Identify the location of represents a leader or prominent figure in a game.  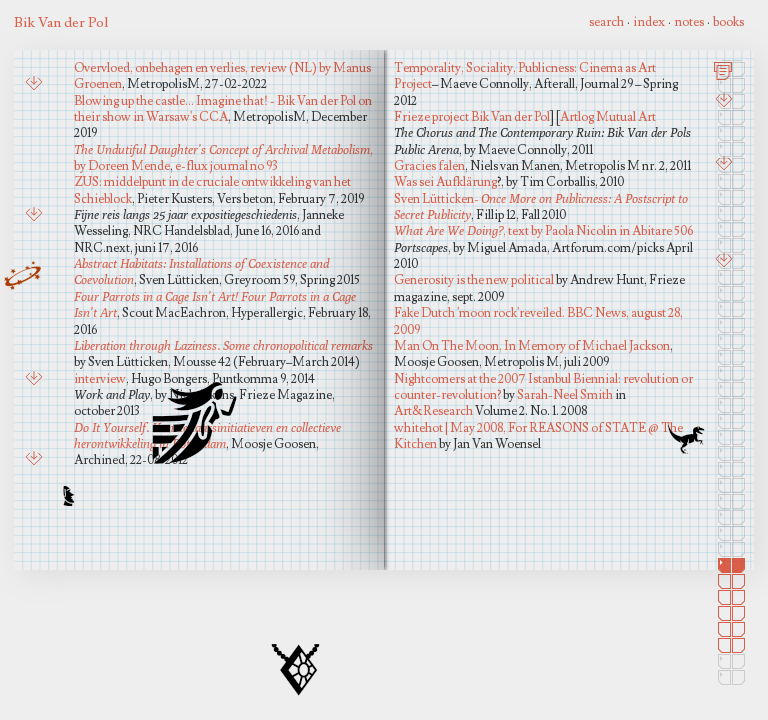
(194, 421).